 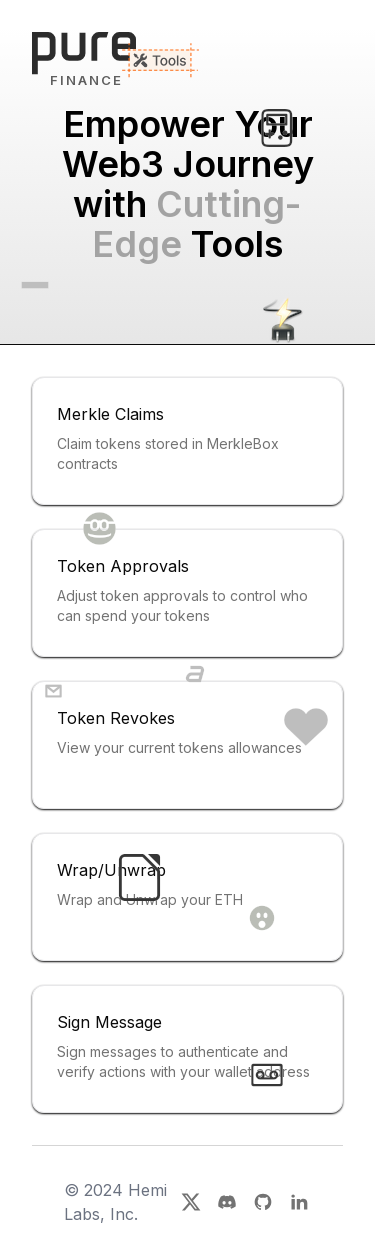 I want to click on indicates unread email in your inbox, so click(x=53, y=690).